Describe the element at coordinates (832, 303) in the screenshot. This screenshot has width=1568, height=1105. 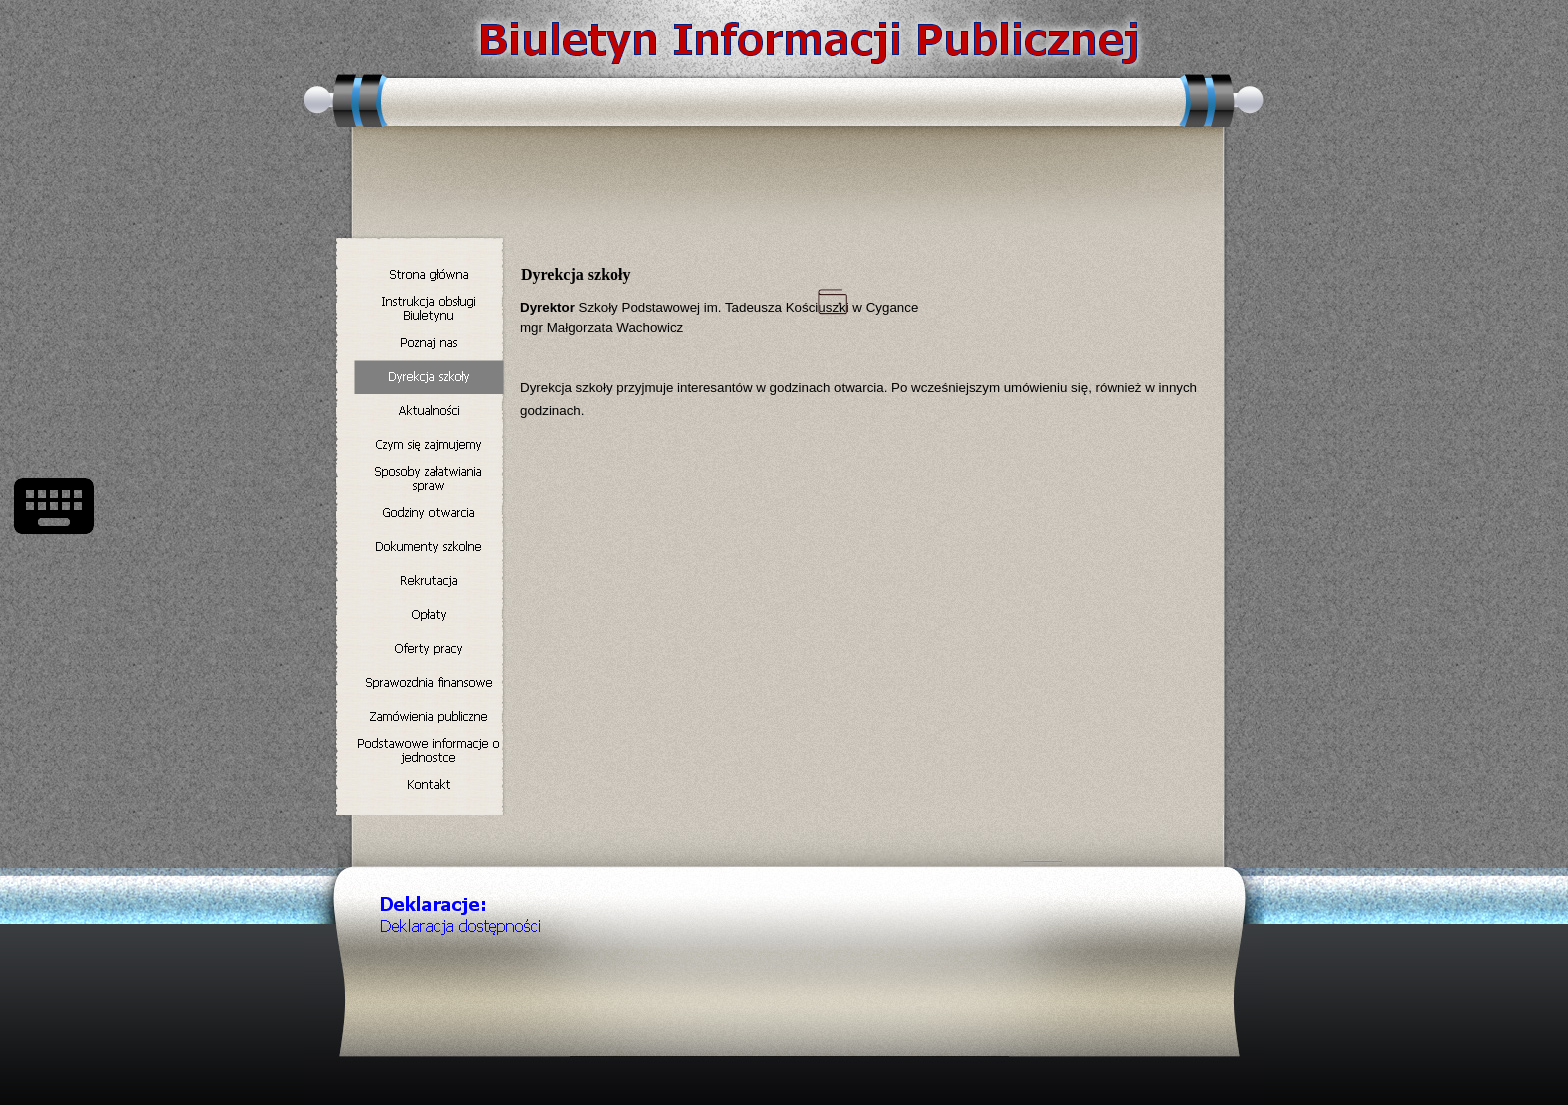
I see `access your wallet or payment methods` at that location.